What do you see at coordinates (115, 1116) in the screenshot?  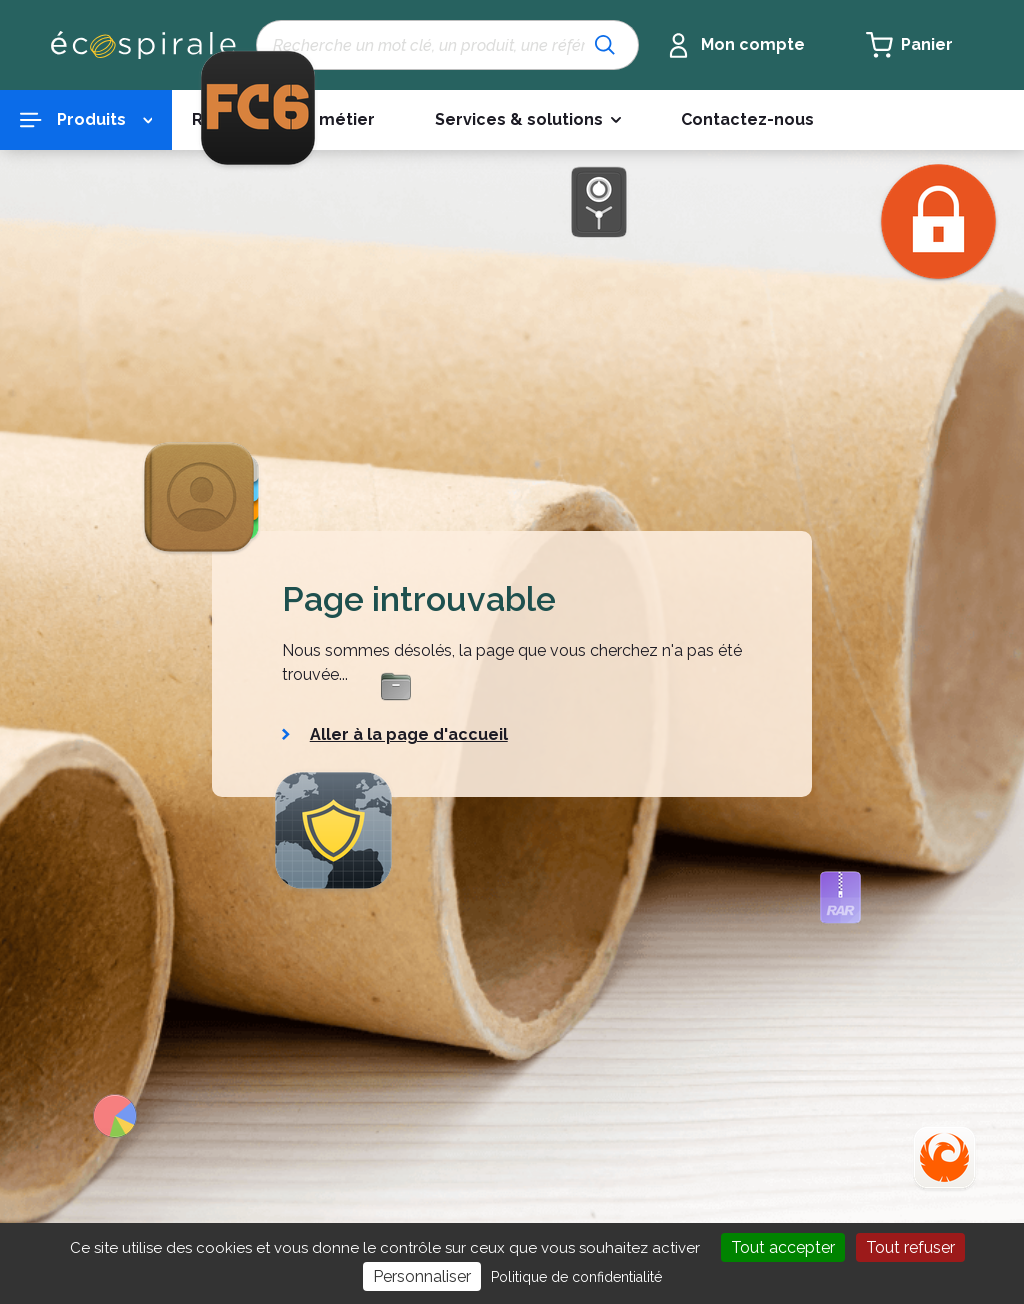 I see `open disk usage analyzer app` at bounding box center [115, 1116].